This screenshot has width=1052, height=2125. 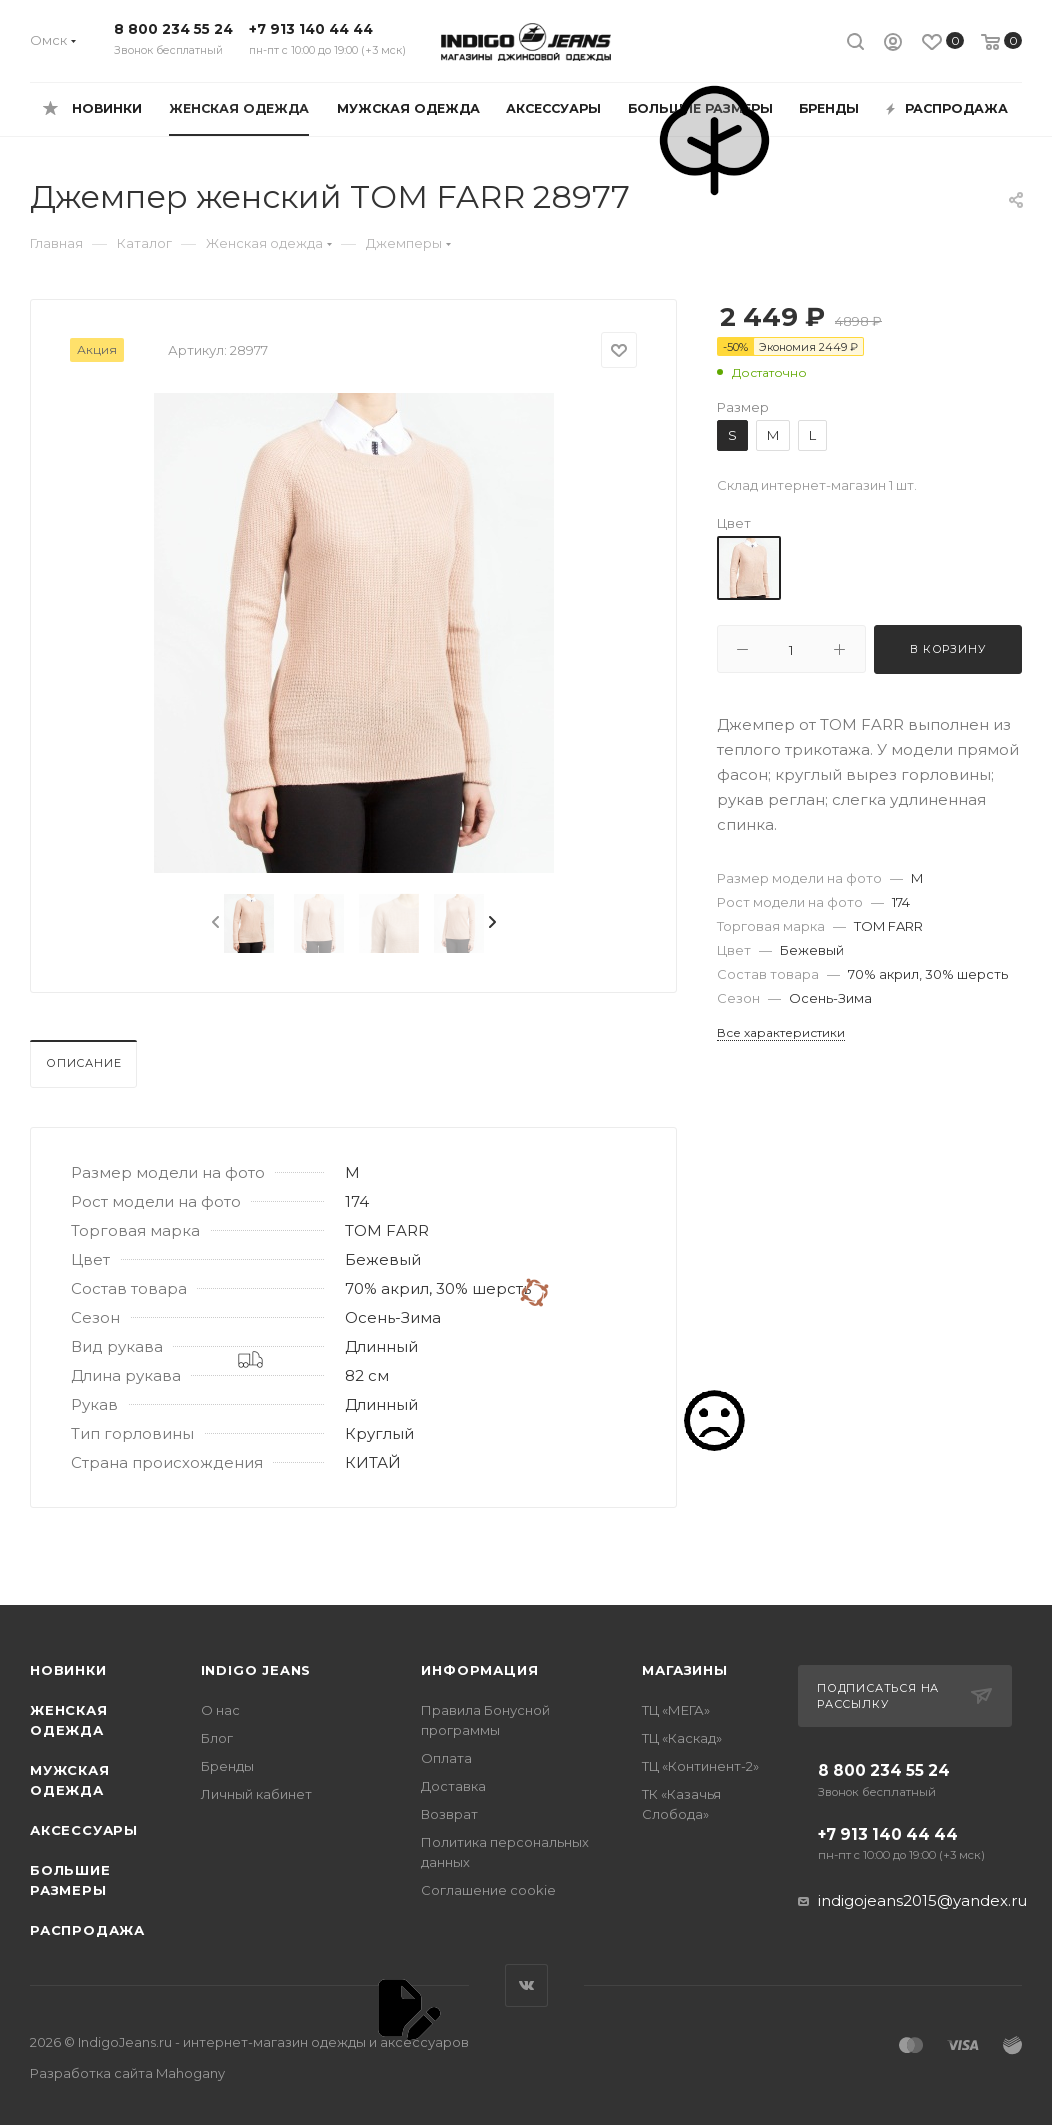 I want to click on access nature or outdoor category, so click(x=714, y=140).